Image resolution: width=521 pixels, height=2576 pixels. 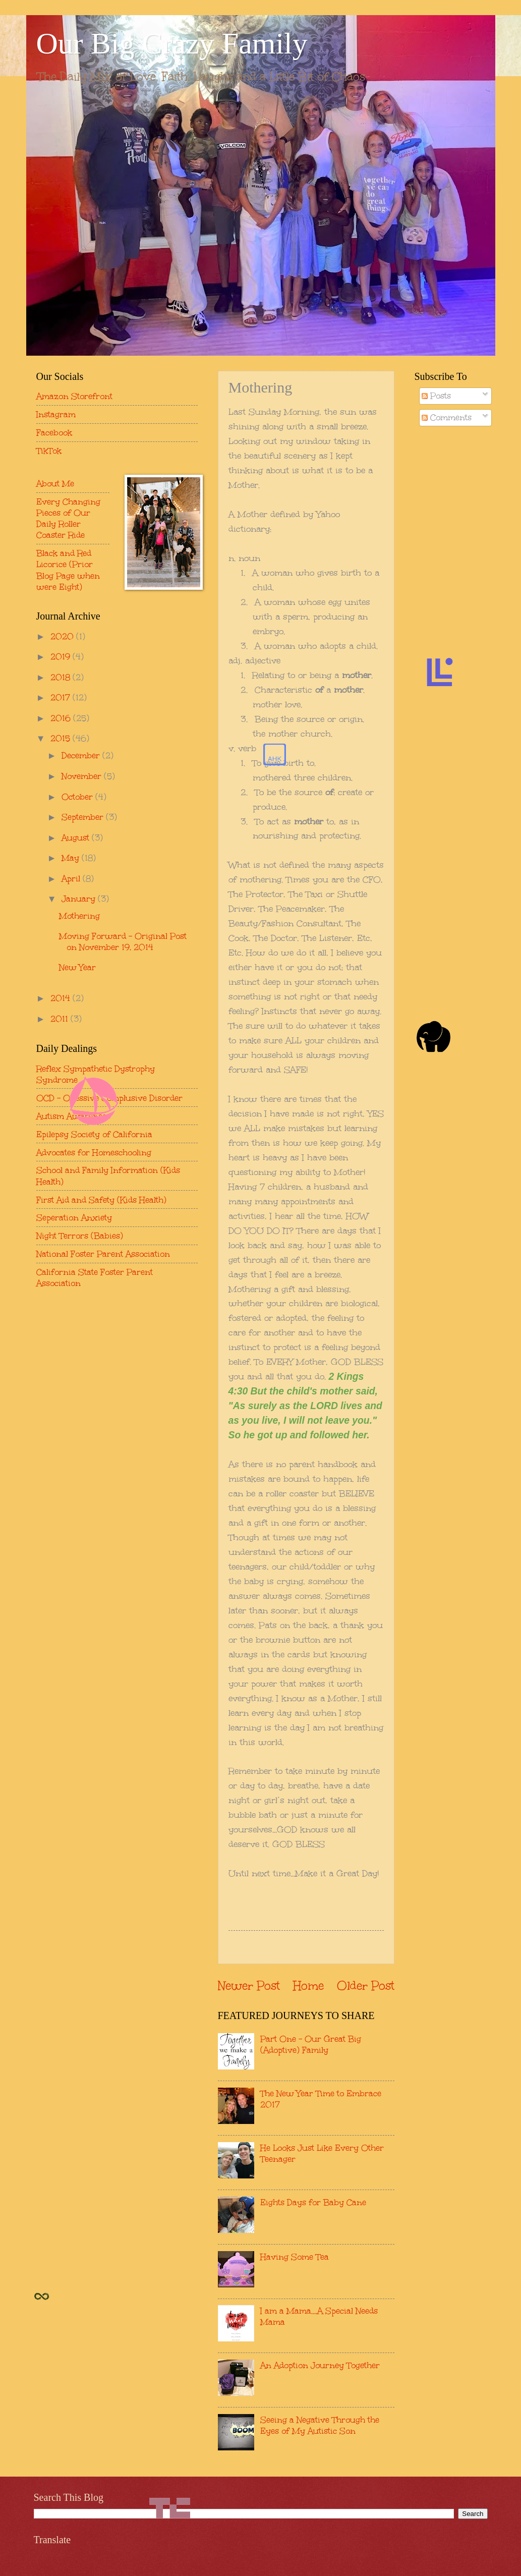 I want to click on infinityfree web hosting service logo, so click(x=42, y=2296).